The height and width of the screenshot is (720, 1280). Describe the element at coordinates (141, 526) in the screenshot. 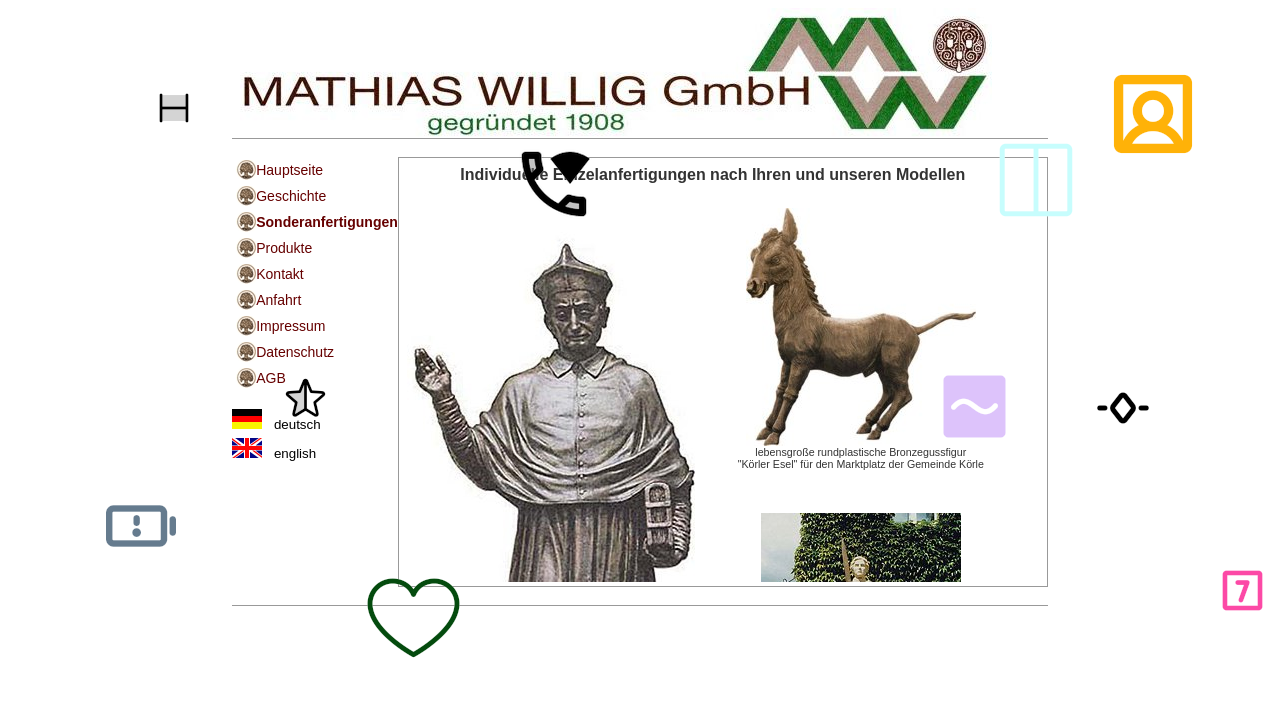

I see `indicates low battery warning` at that location.